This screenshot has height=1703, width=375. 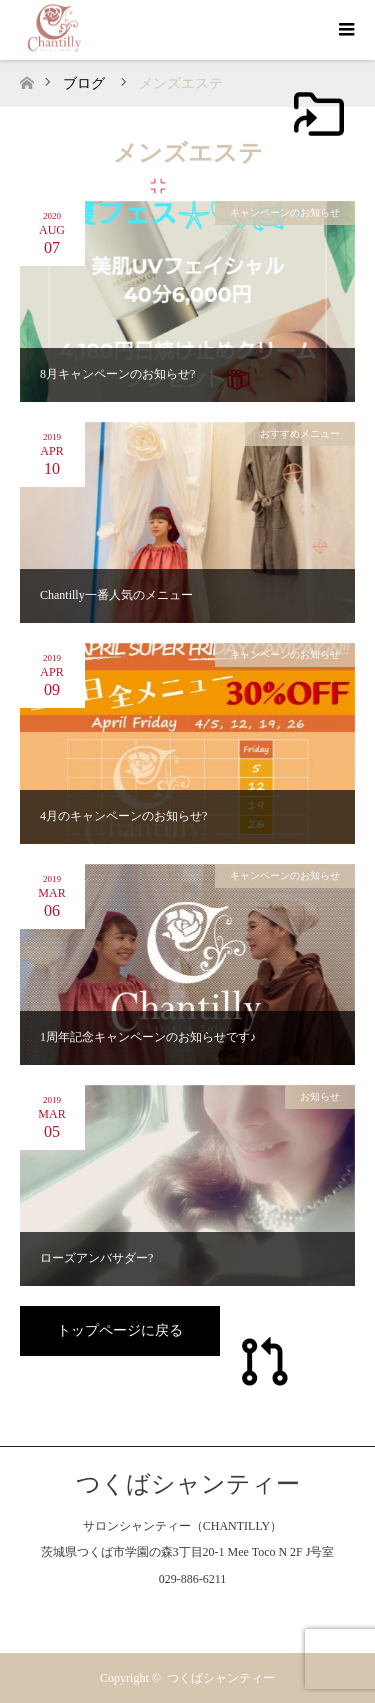 I want to click on access a linked or shortcut folder, so click(x=319, y=114).